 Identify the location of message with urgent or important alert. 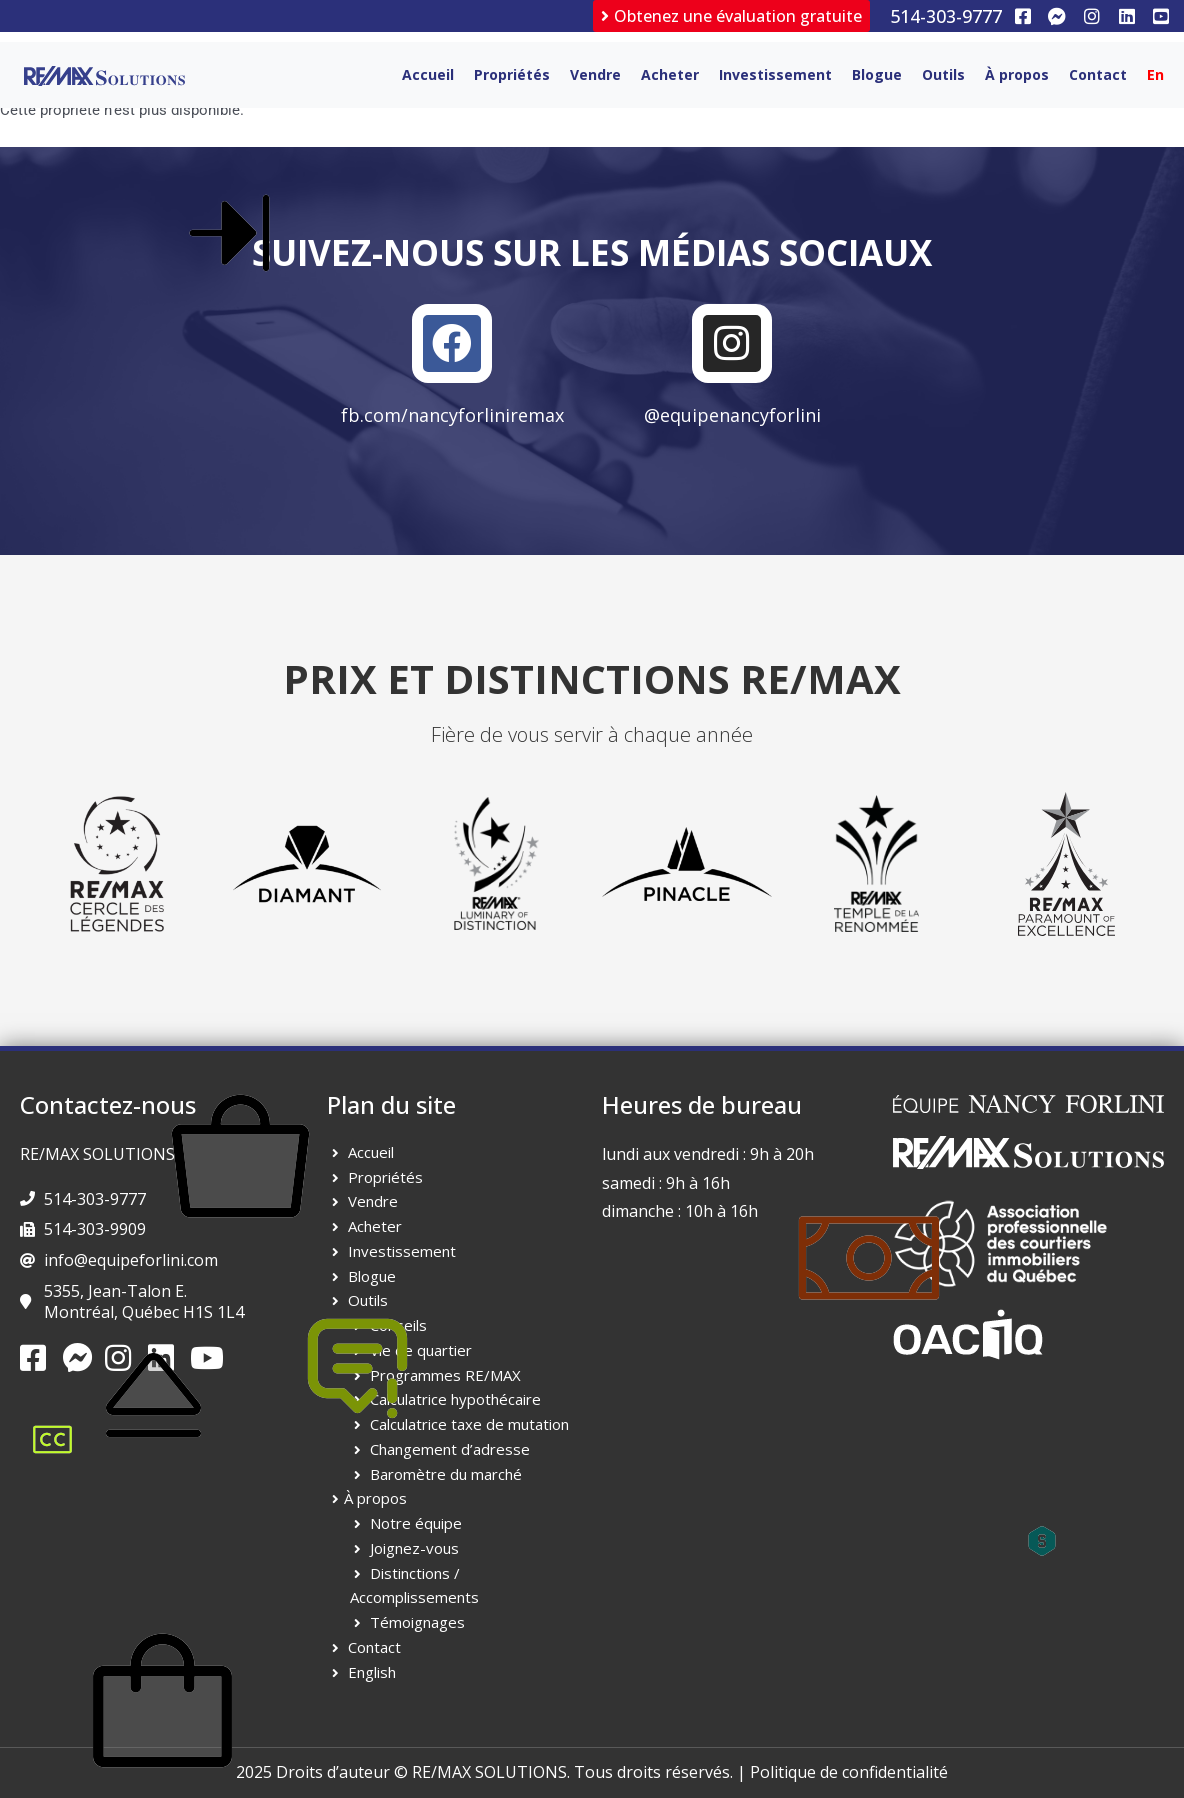
(357, 1363).